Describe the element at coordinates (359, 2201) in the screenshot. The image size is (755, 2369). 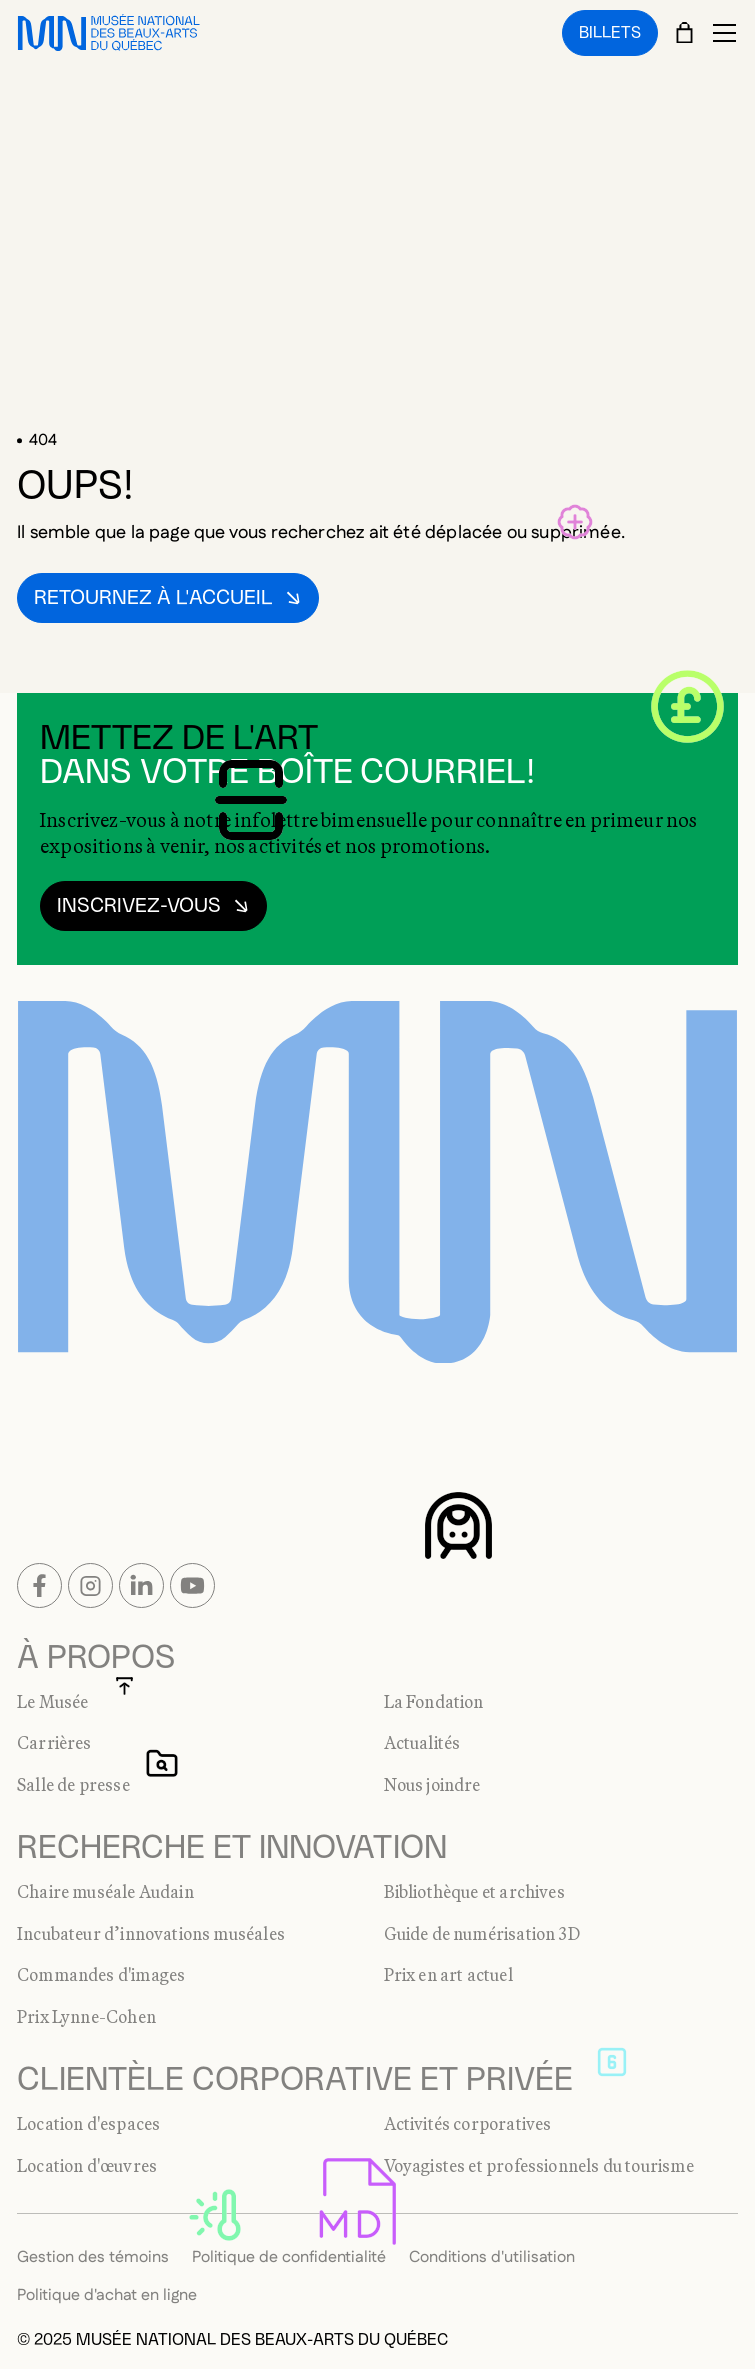
I see `open a markdown file` at that location.